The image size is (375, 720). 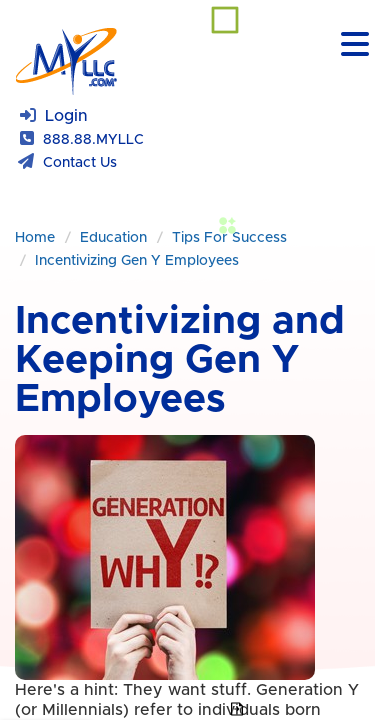 I want to click on access AI-powered applications, so click(x=227, y=225).